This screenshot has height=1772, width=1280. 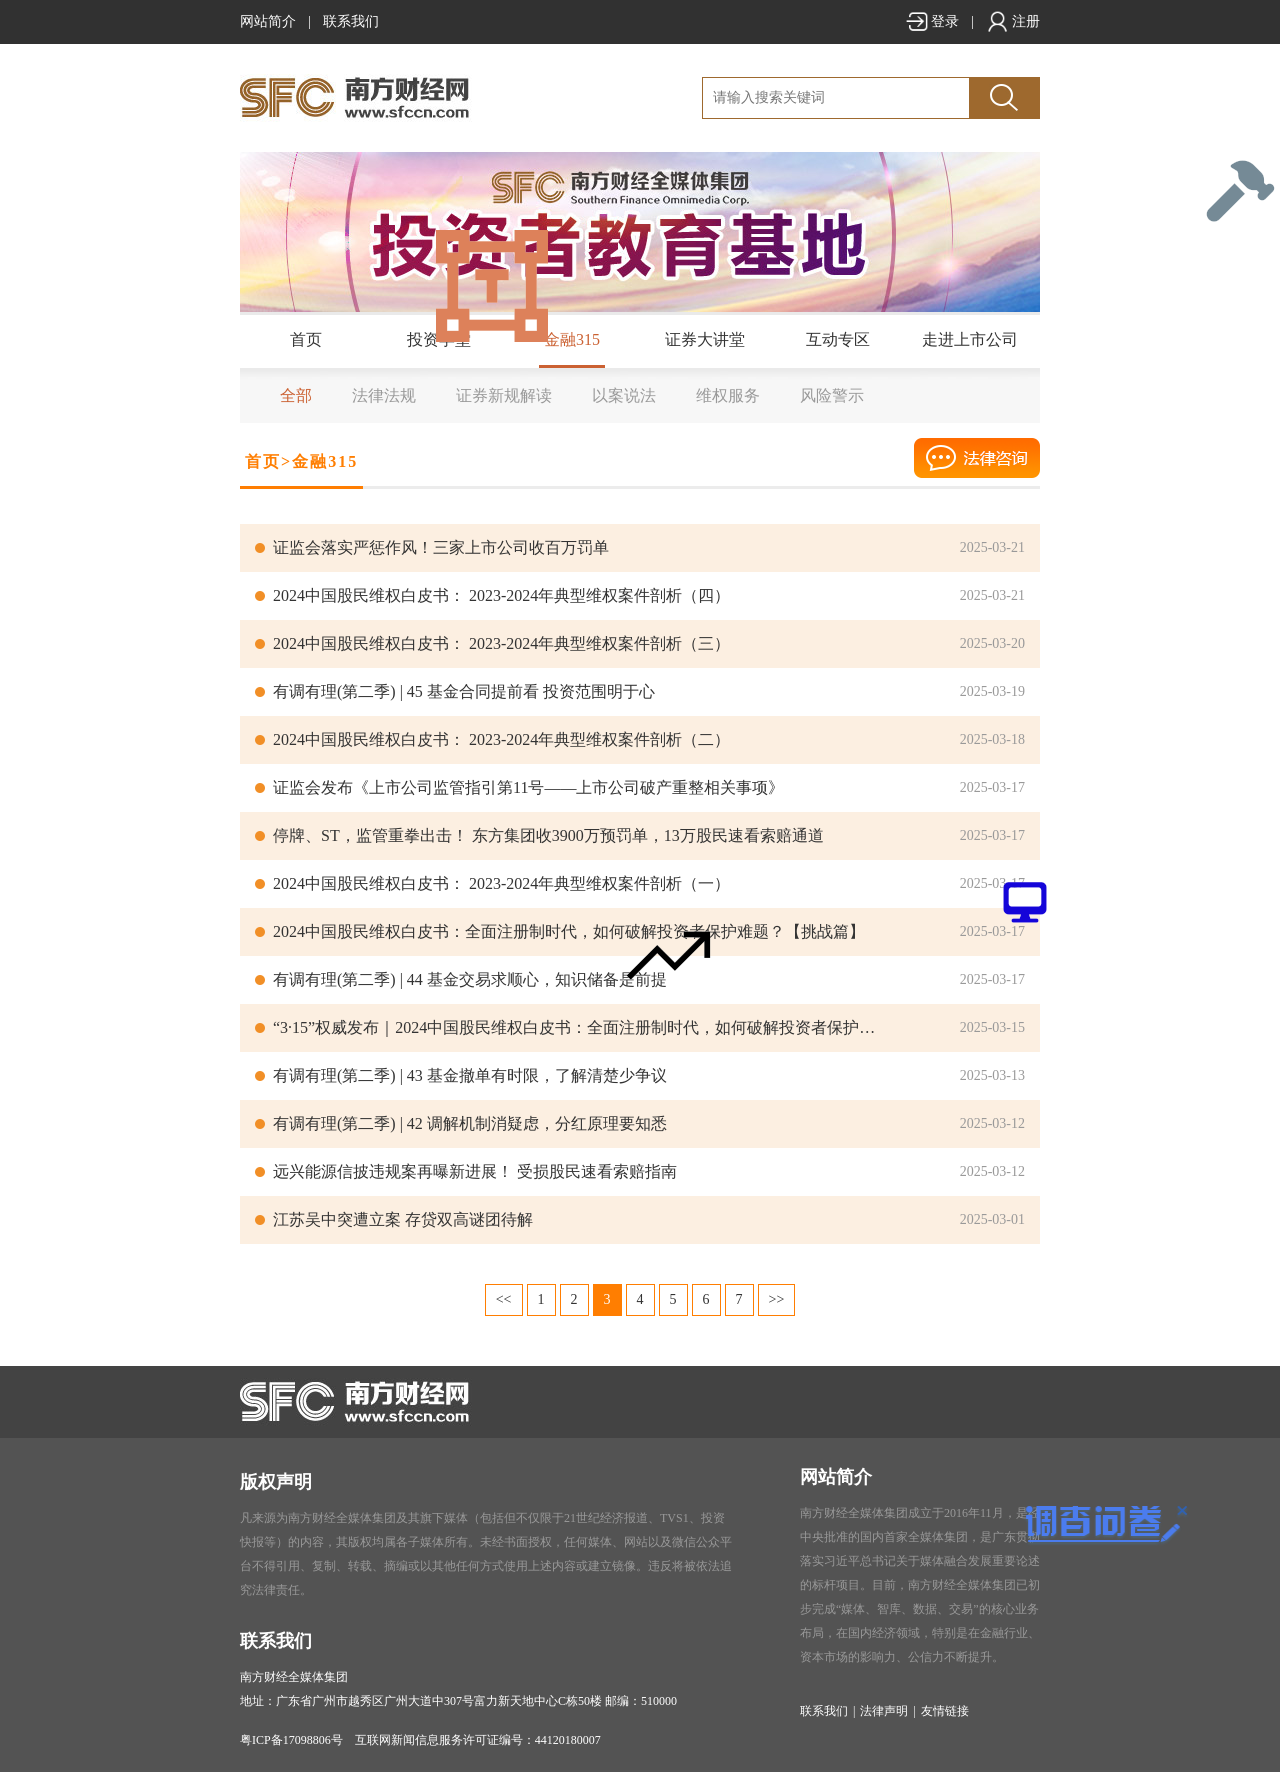 What do you see at coordinates (669, 955) in the screenshot?
I see `view trending or popular content` at bounding box center [669, 955].